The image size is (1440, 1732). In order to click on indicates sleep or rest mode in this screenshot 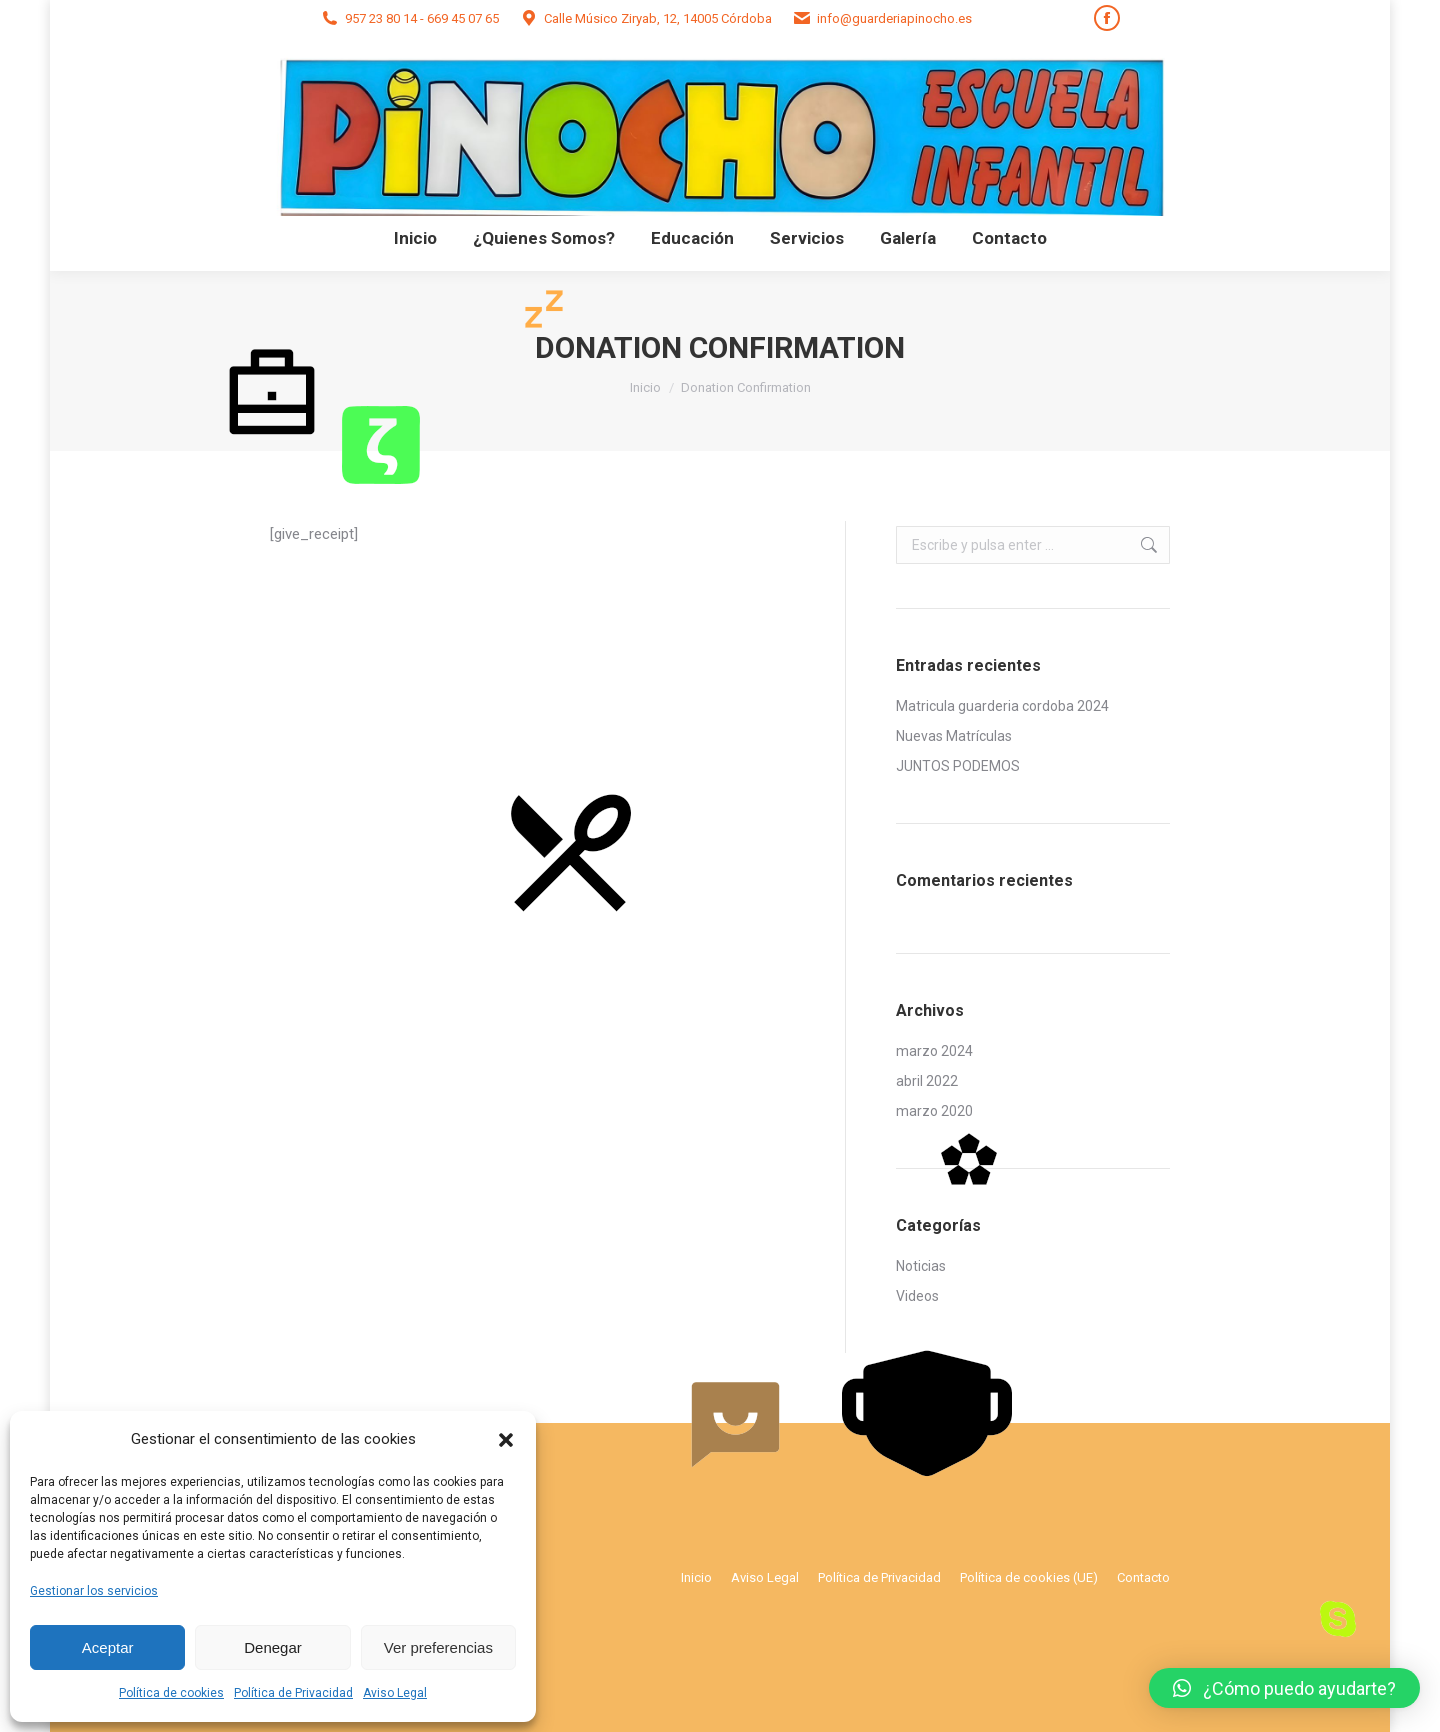, I will do `click(544, 309)`.